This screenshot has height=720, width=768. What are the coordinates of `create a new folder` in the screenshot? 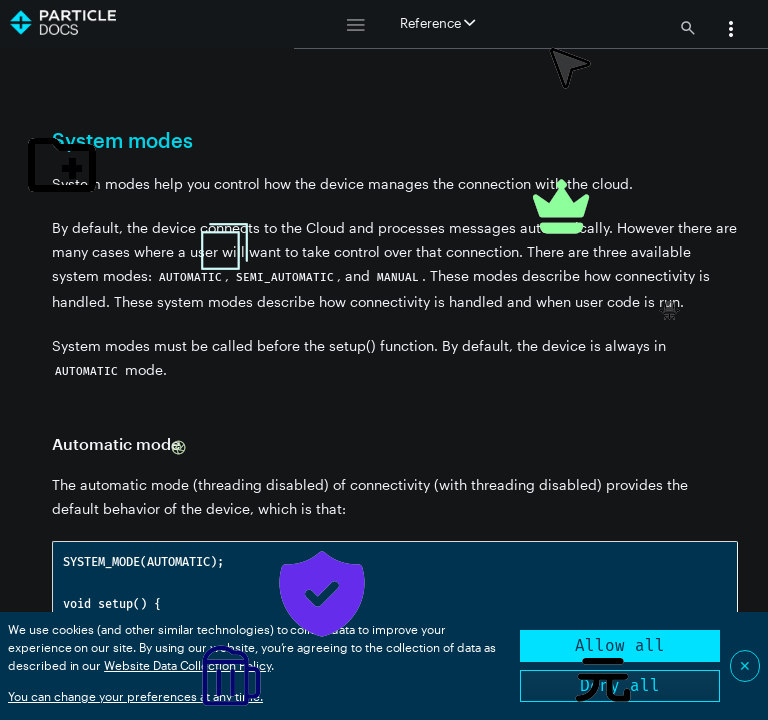 It's located at (62, 165).